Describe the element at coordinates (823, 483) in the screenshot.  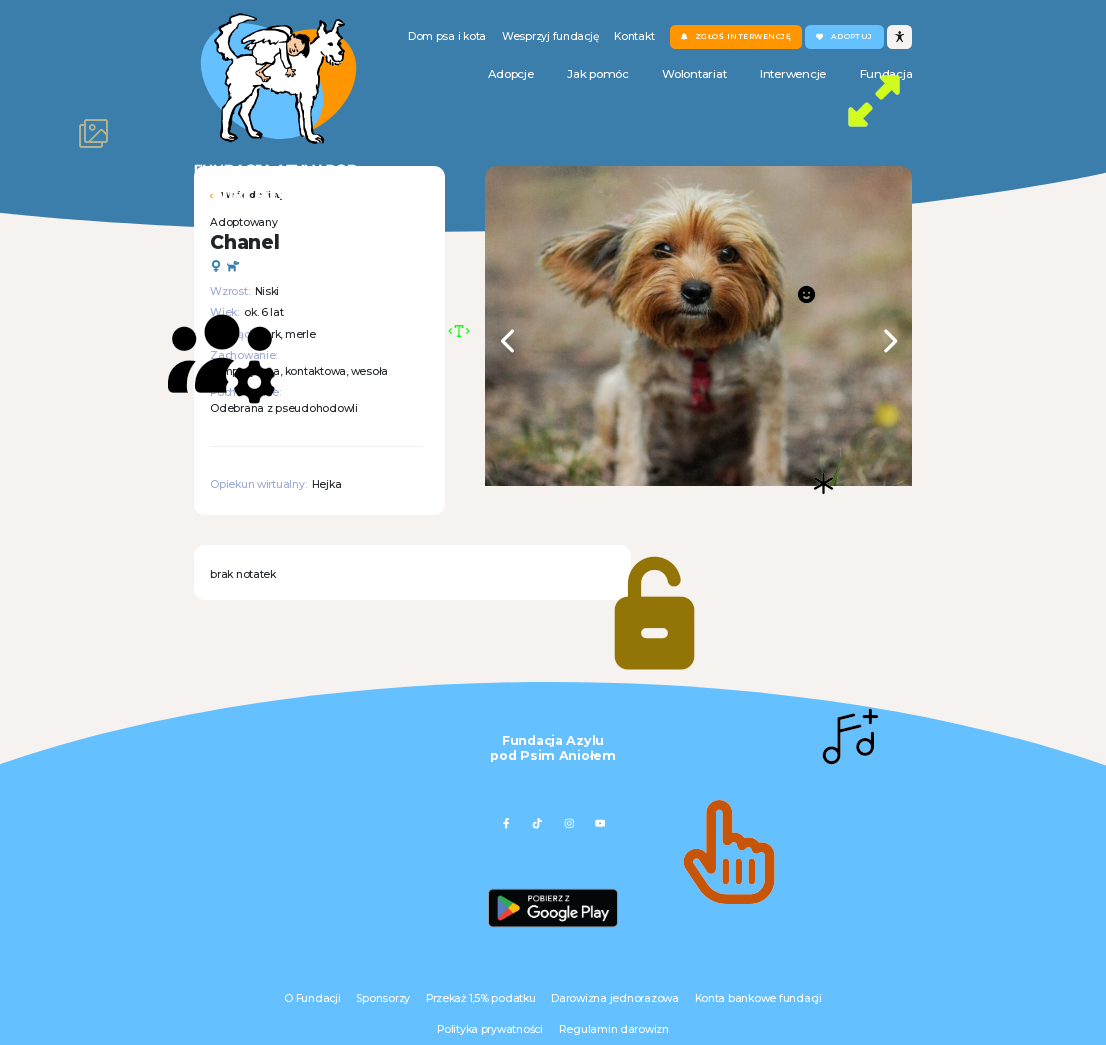
I see `indicates a required field in a form` at that location.